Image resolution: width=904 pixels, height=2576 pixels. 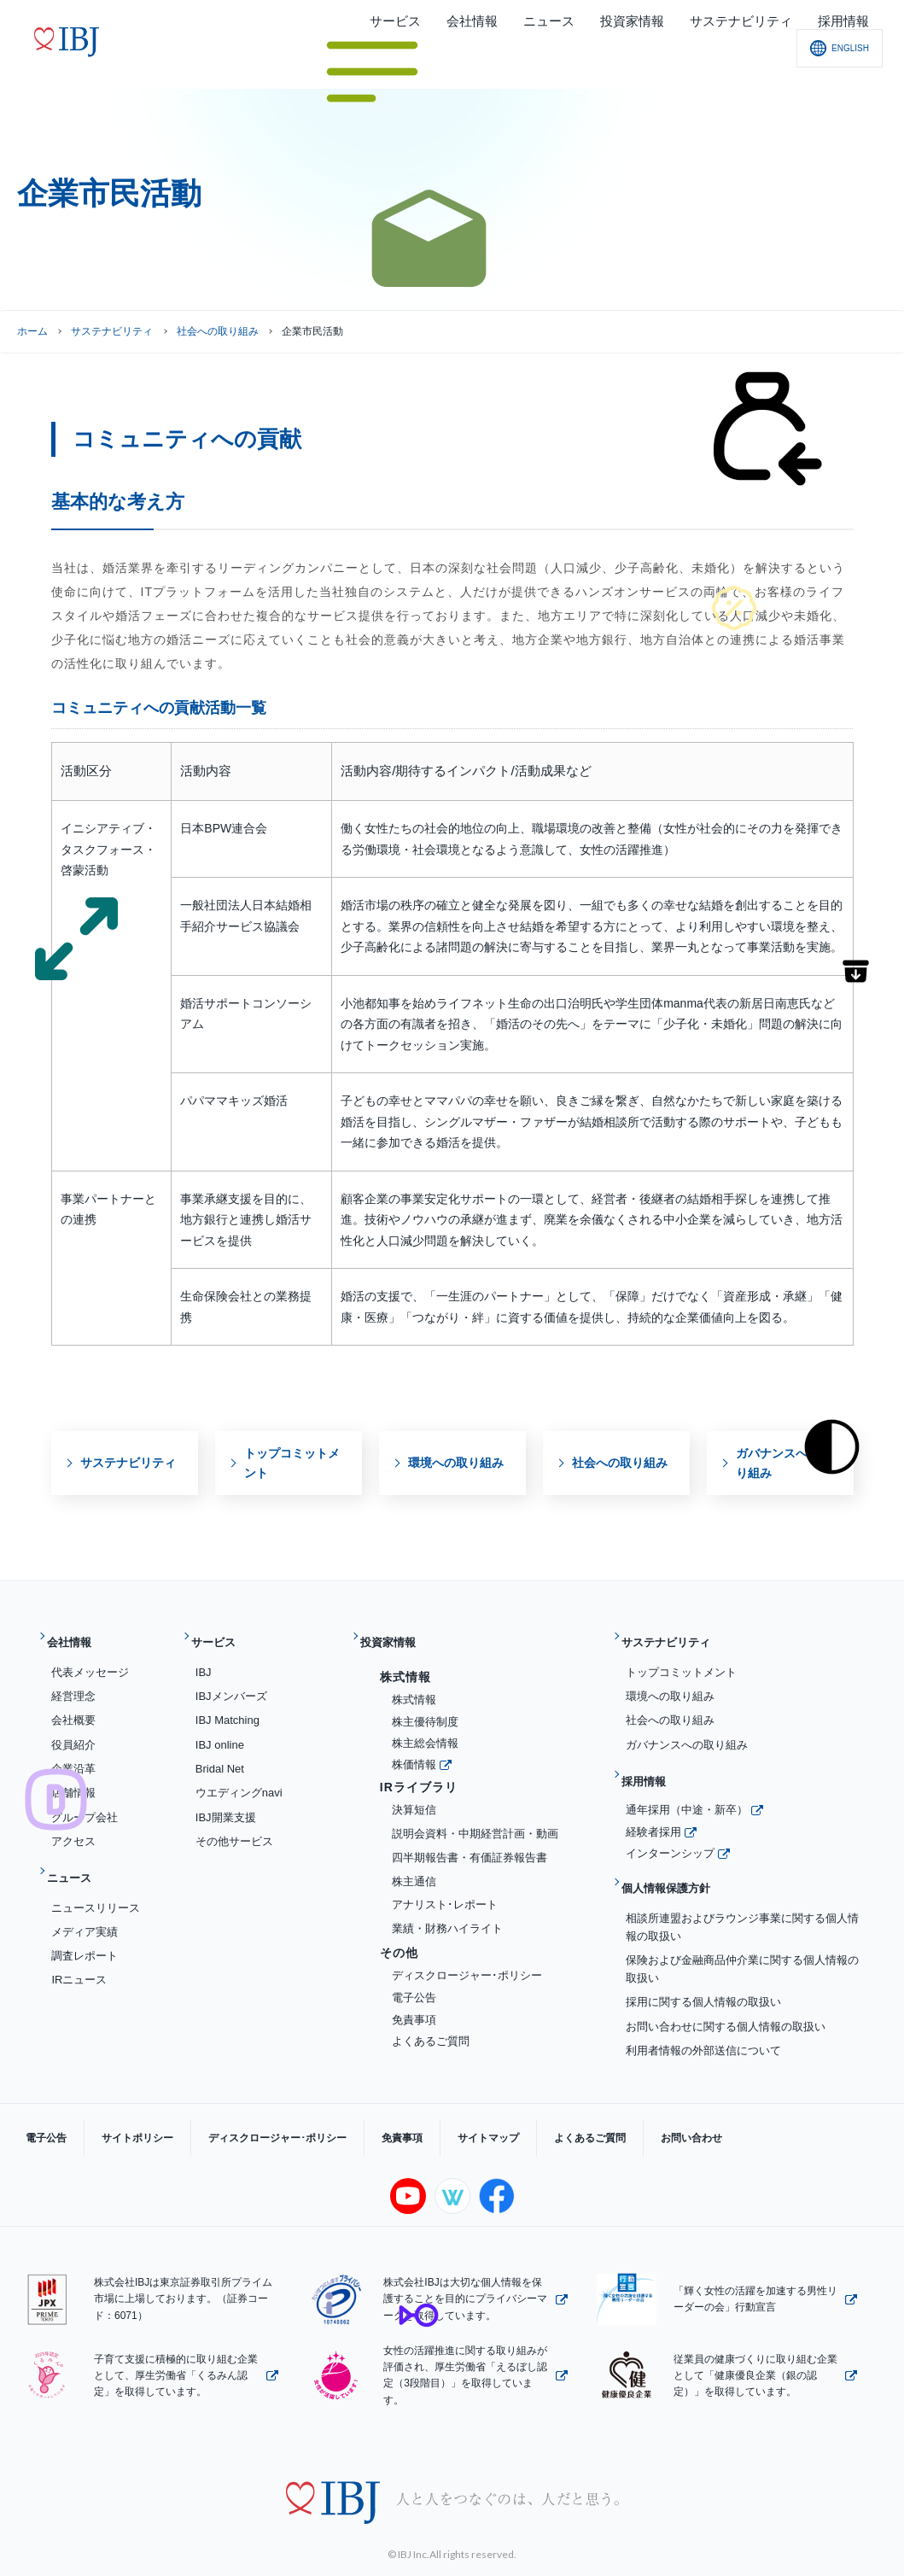 I want to click on view an opened email message, so click(x=429, y=238).